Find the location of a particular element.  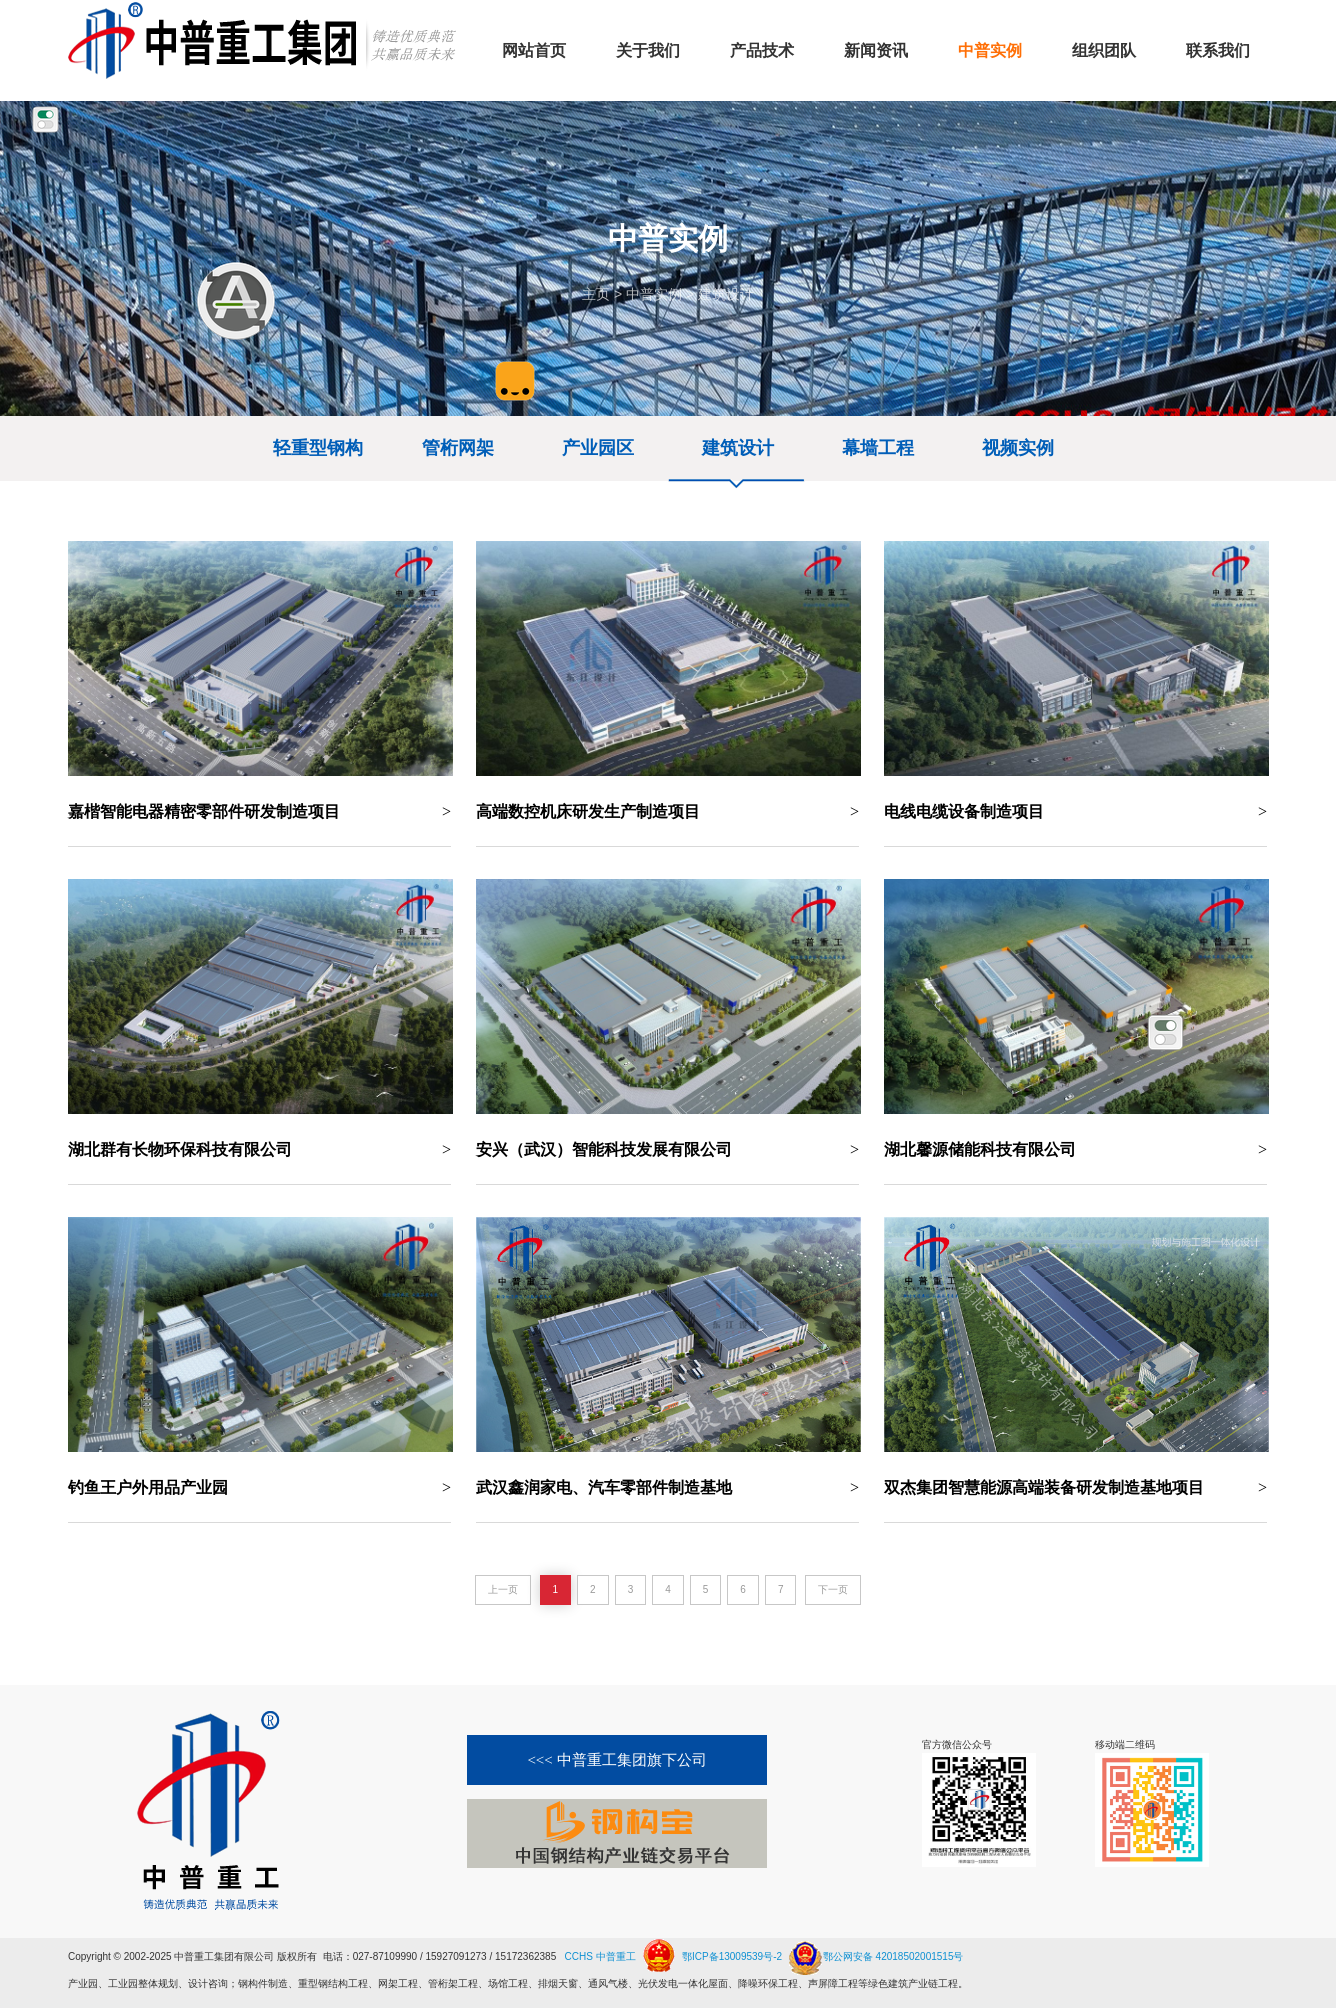

open gnome tweaks settings is located at coordinates (1165, 1032).